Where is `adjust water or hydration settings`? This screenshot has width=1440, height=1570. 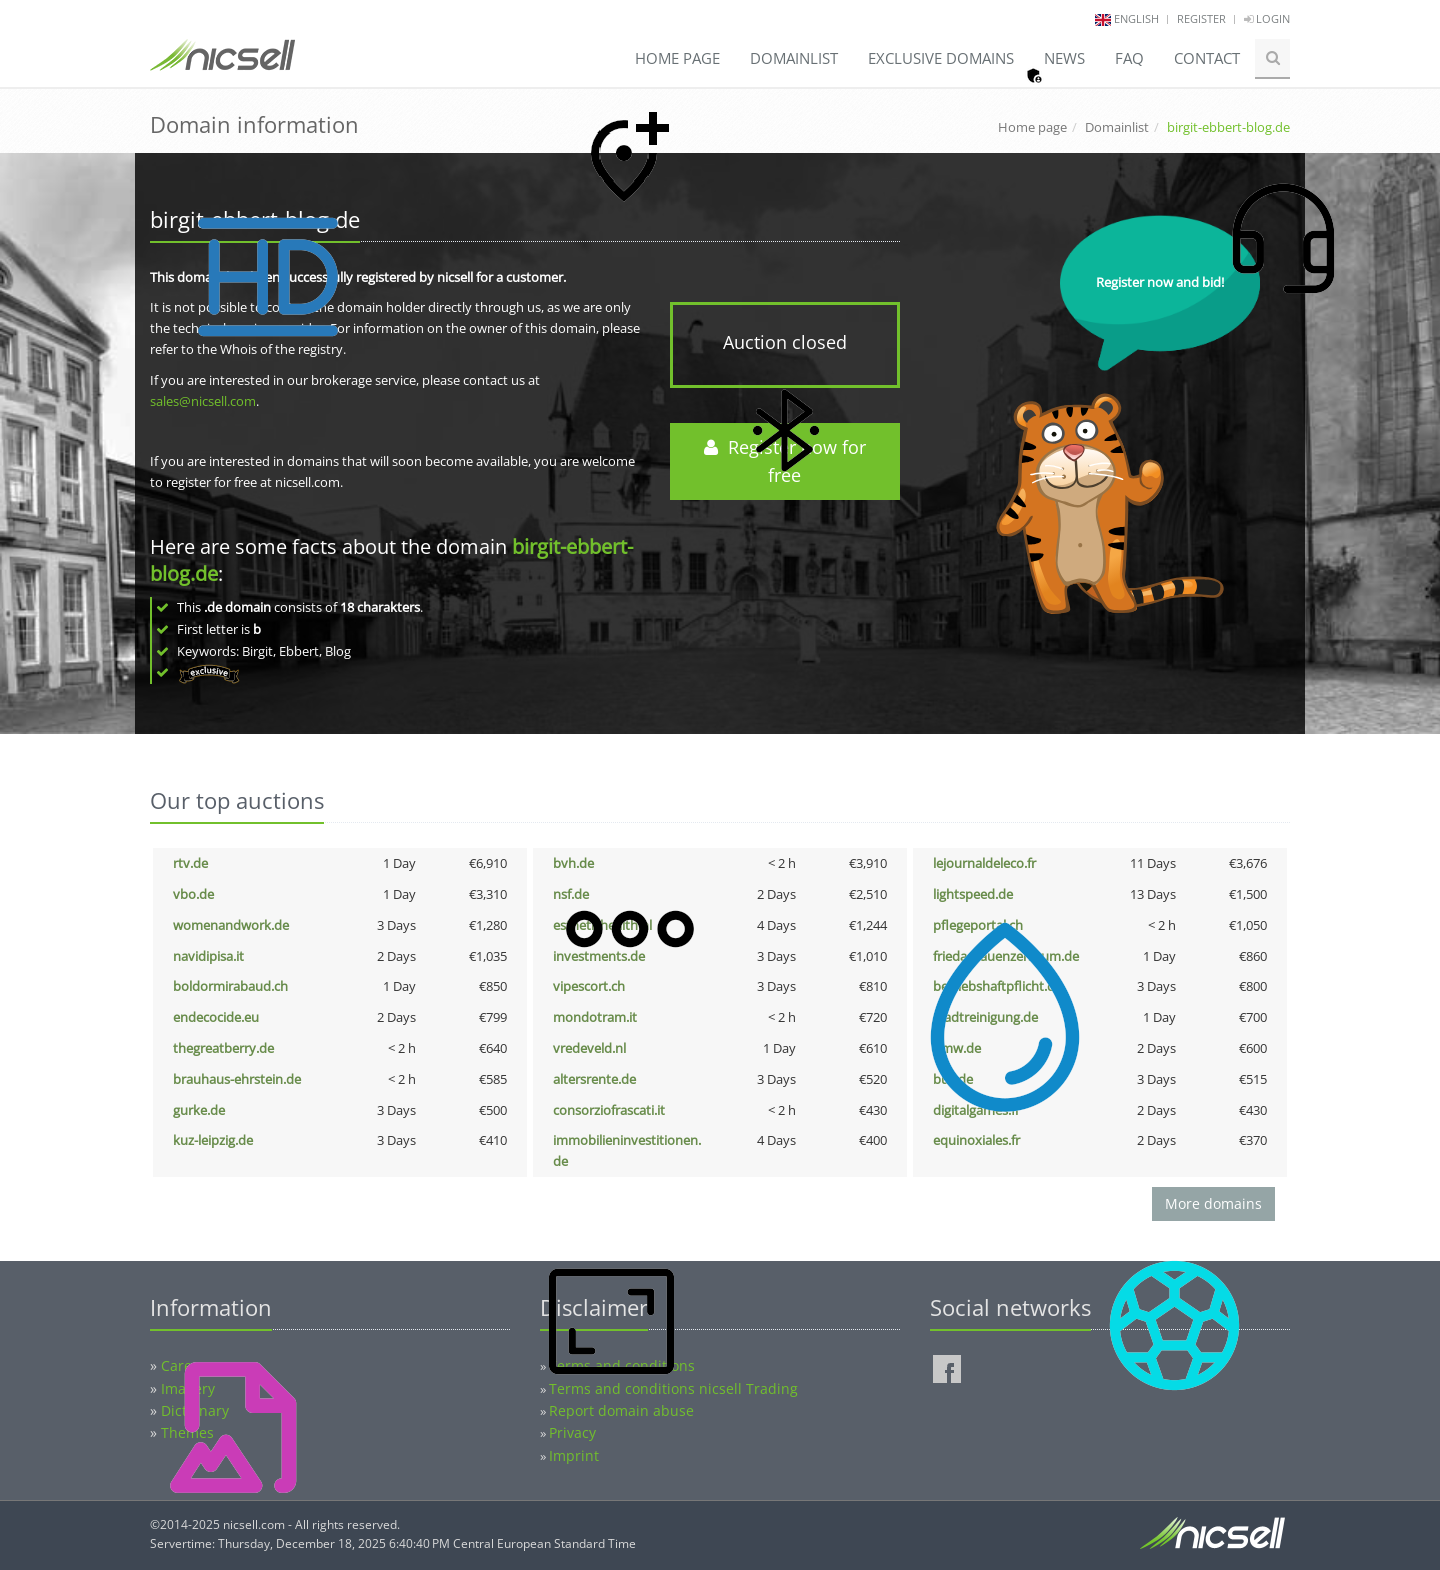
adjust water or hydration settings is located at coordinates (1005, 1024).